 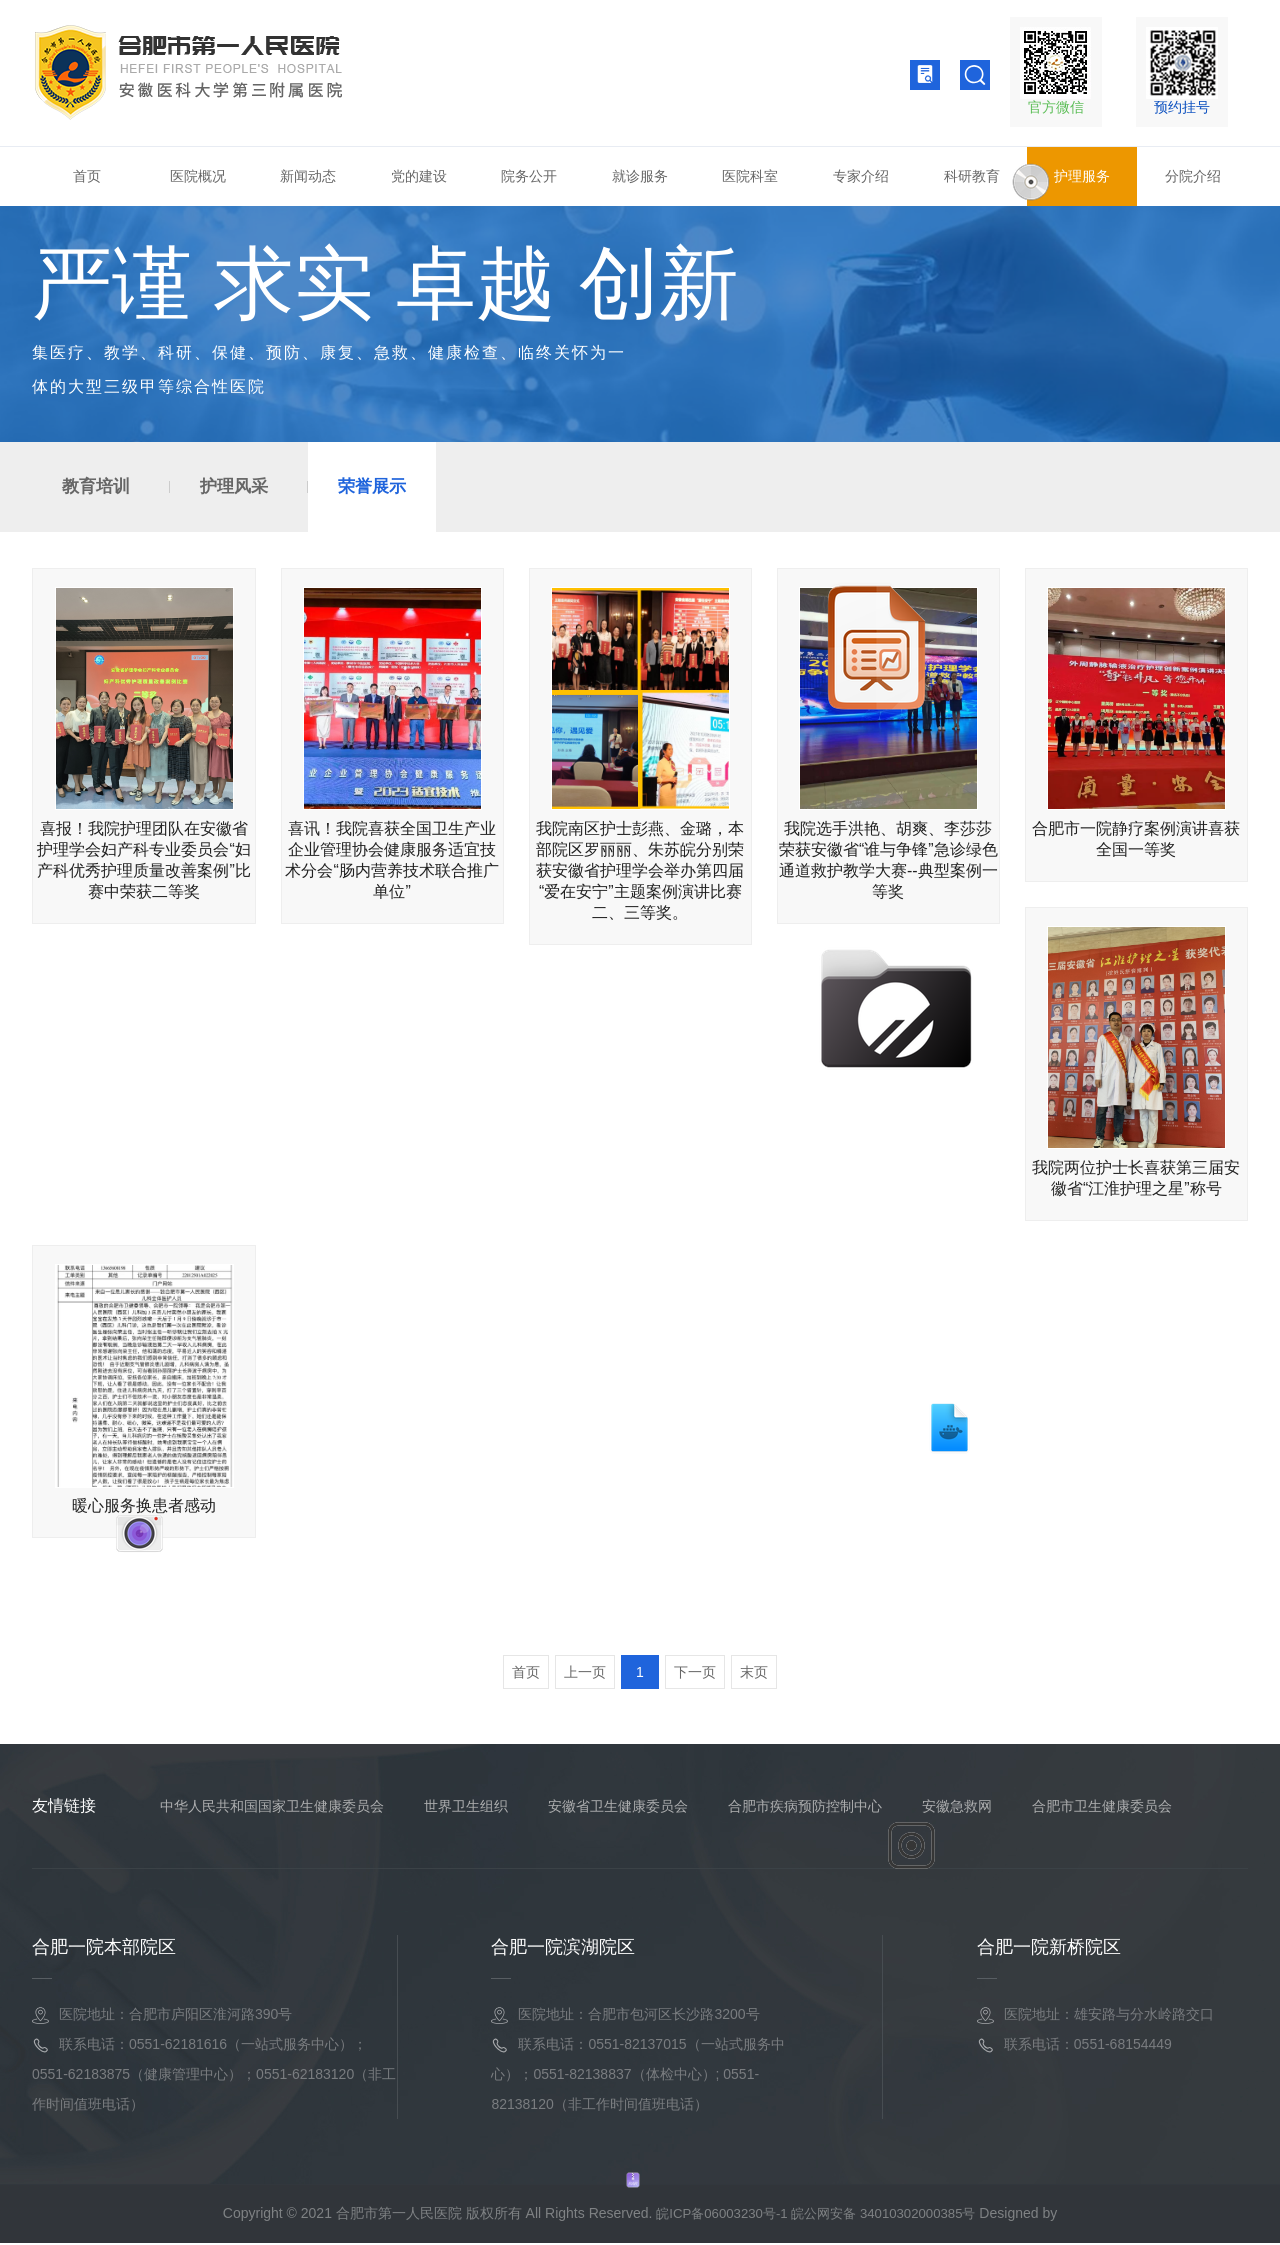 What do you see at coordinates (633, 2180) in the screenshot?
I see `a compressed RAR archive file` at bounding box center [633, 2180].